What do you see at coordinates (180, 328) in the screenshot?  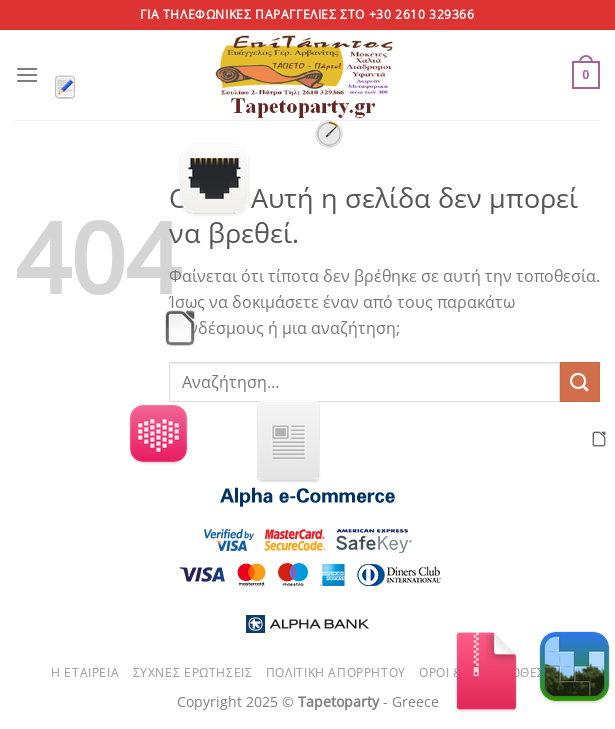 I see `open libreoffice suite` at bounding box center [180, 328].